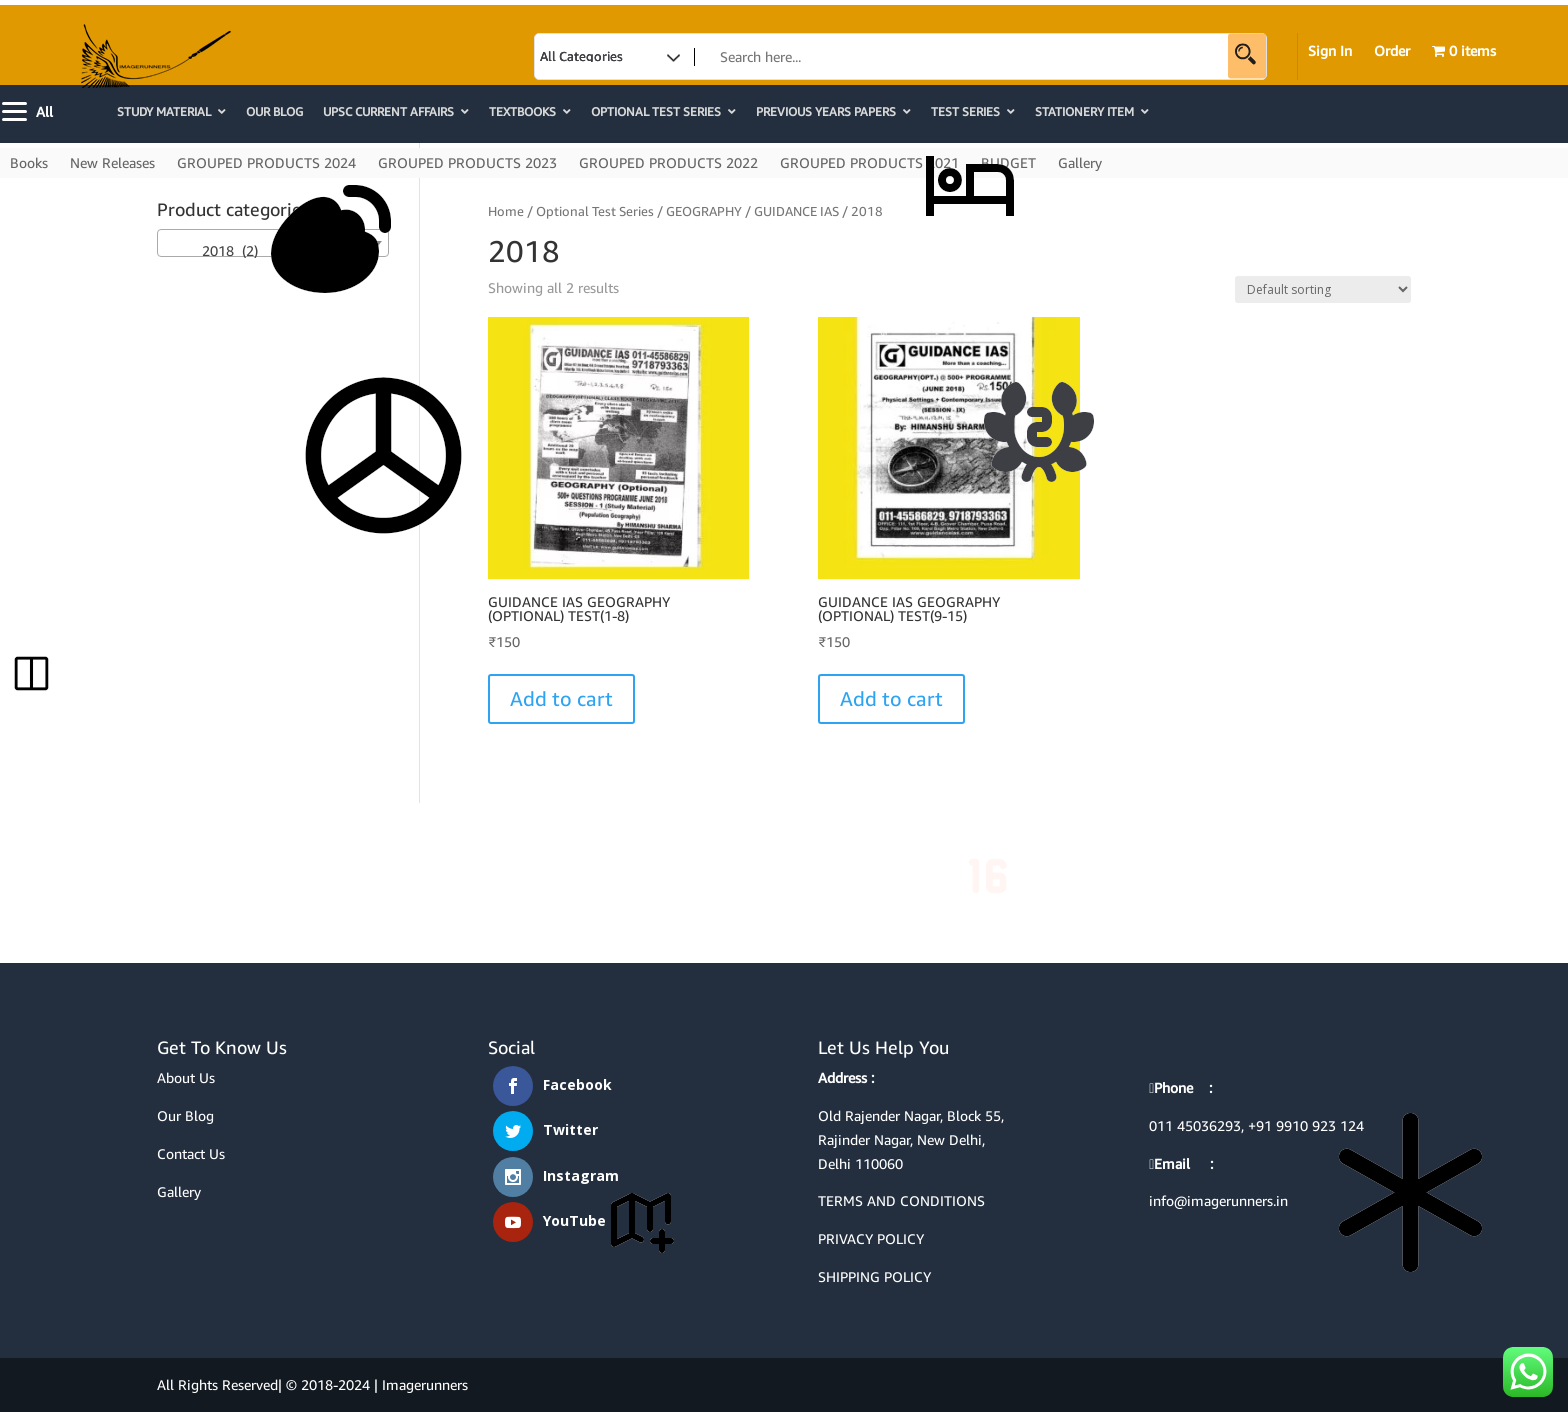 The width and height of the screenshot is (1568, 1412). Describe the element at coordinates (331, 239) in the screenshot. I see `open weibo app` at that location.